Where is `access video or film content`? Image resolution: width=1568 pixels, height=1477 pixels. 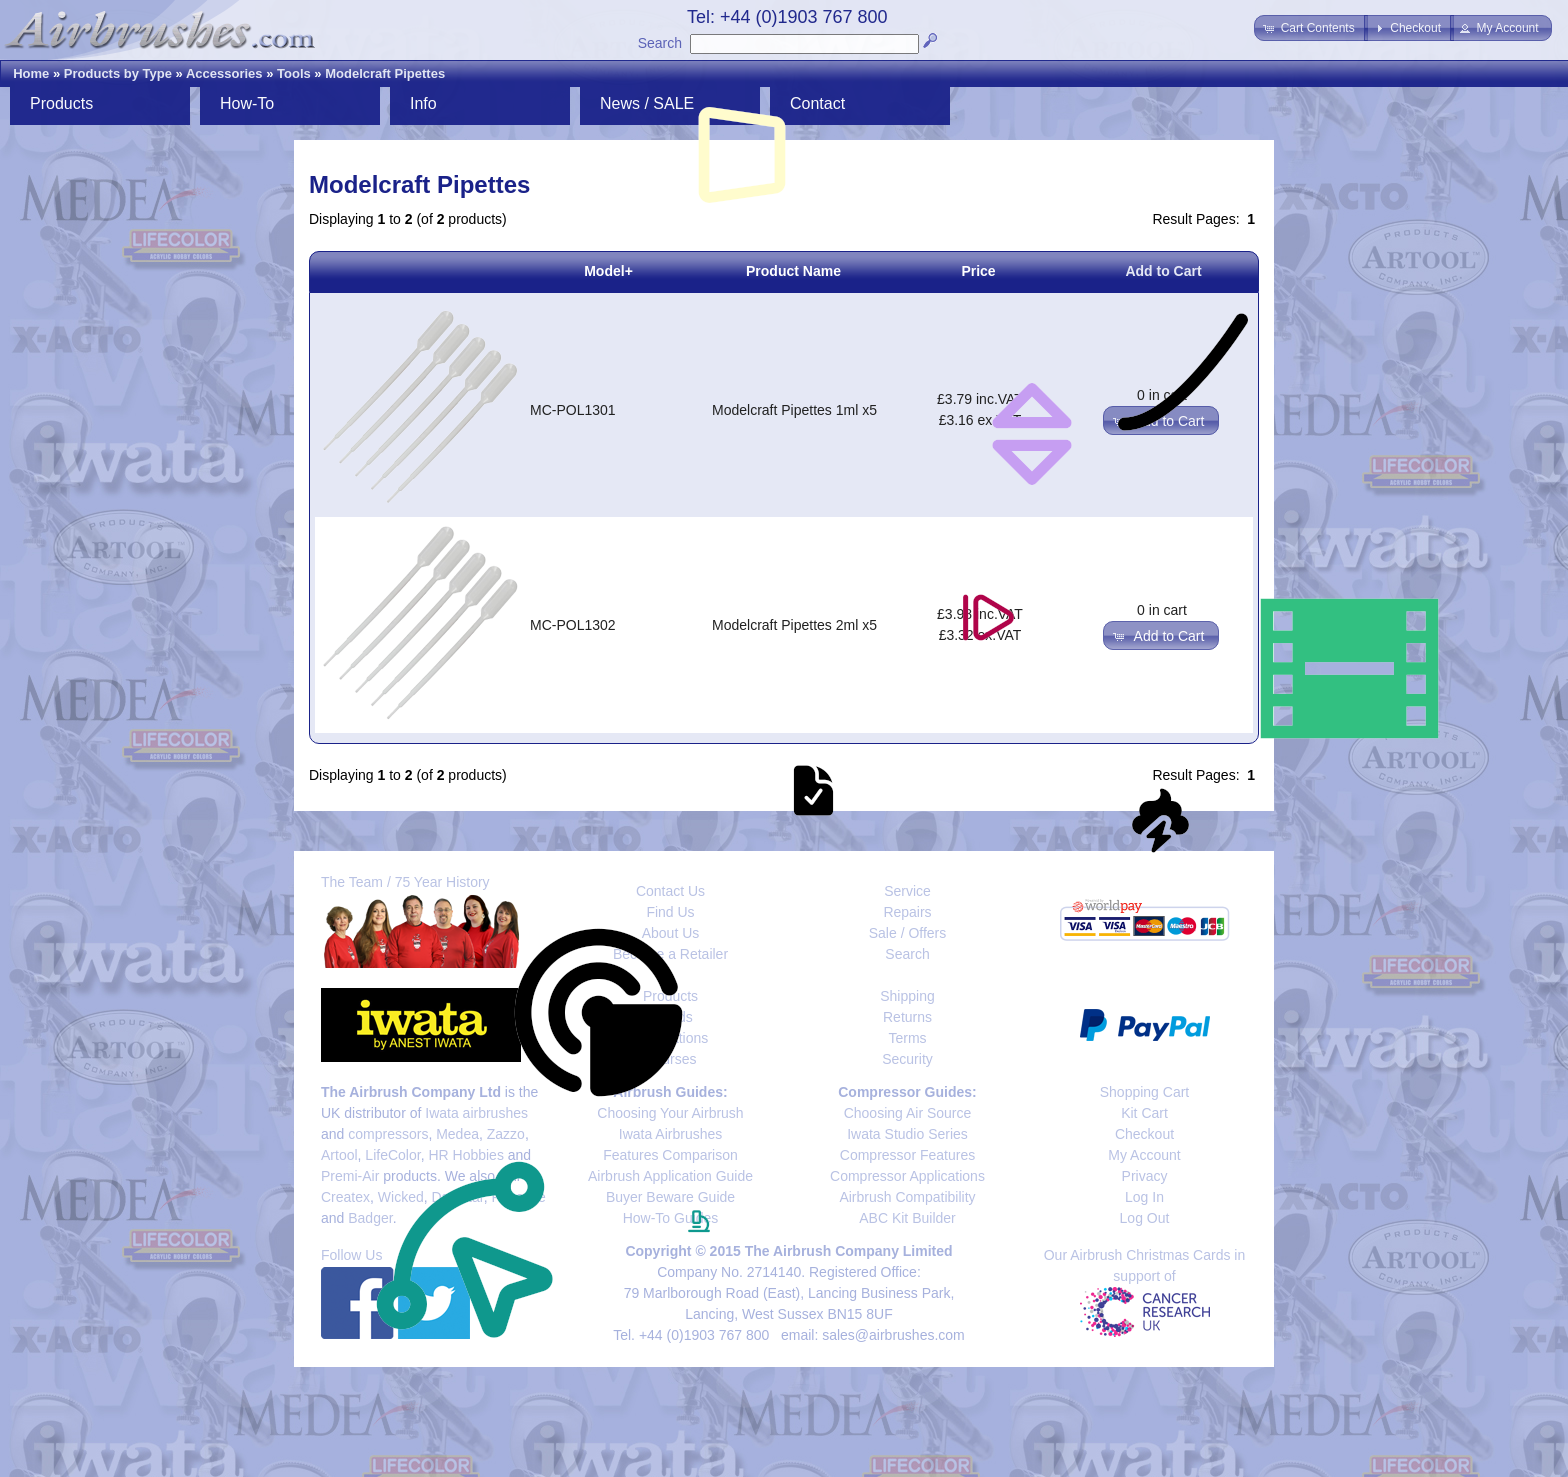 access video or film content is located at coordinates (1349, 668).